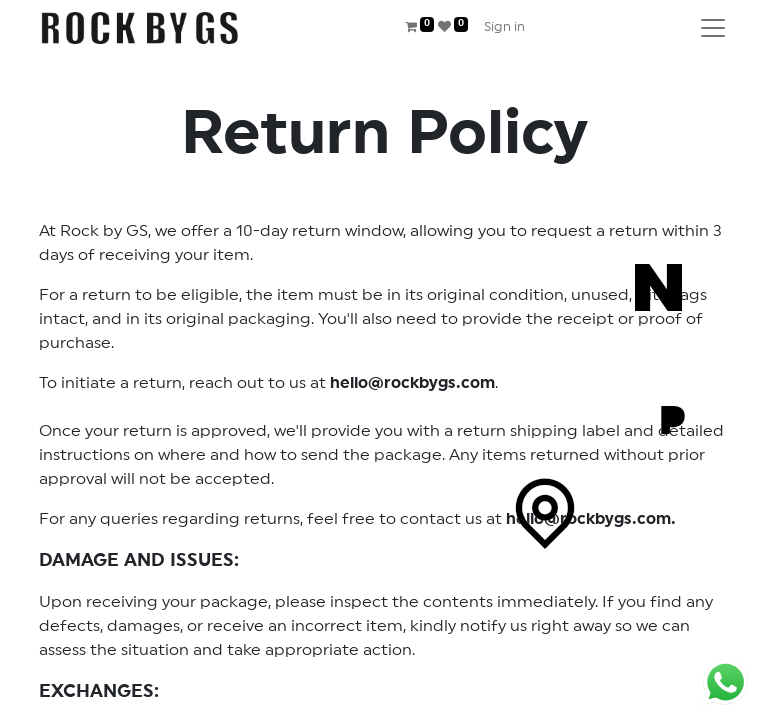  What do you see at coordinates (673, 420) in the screenshot?
I see `open the Pandora music streaming app` at bounding box center [673, 420].